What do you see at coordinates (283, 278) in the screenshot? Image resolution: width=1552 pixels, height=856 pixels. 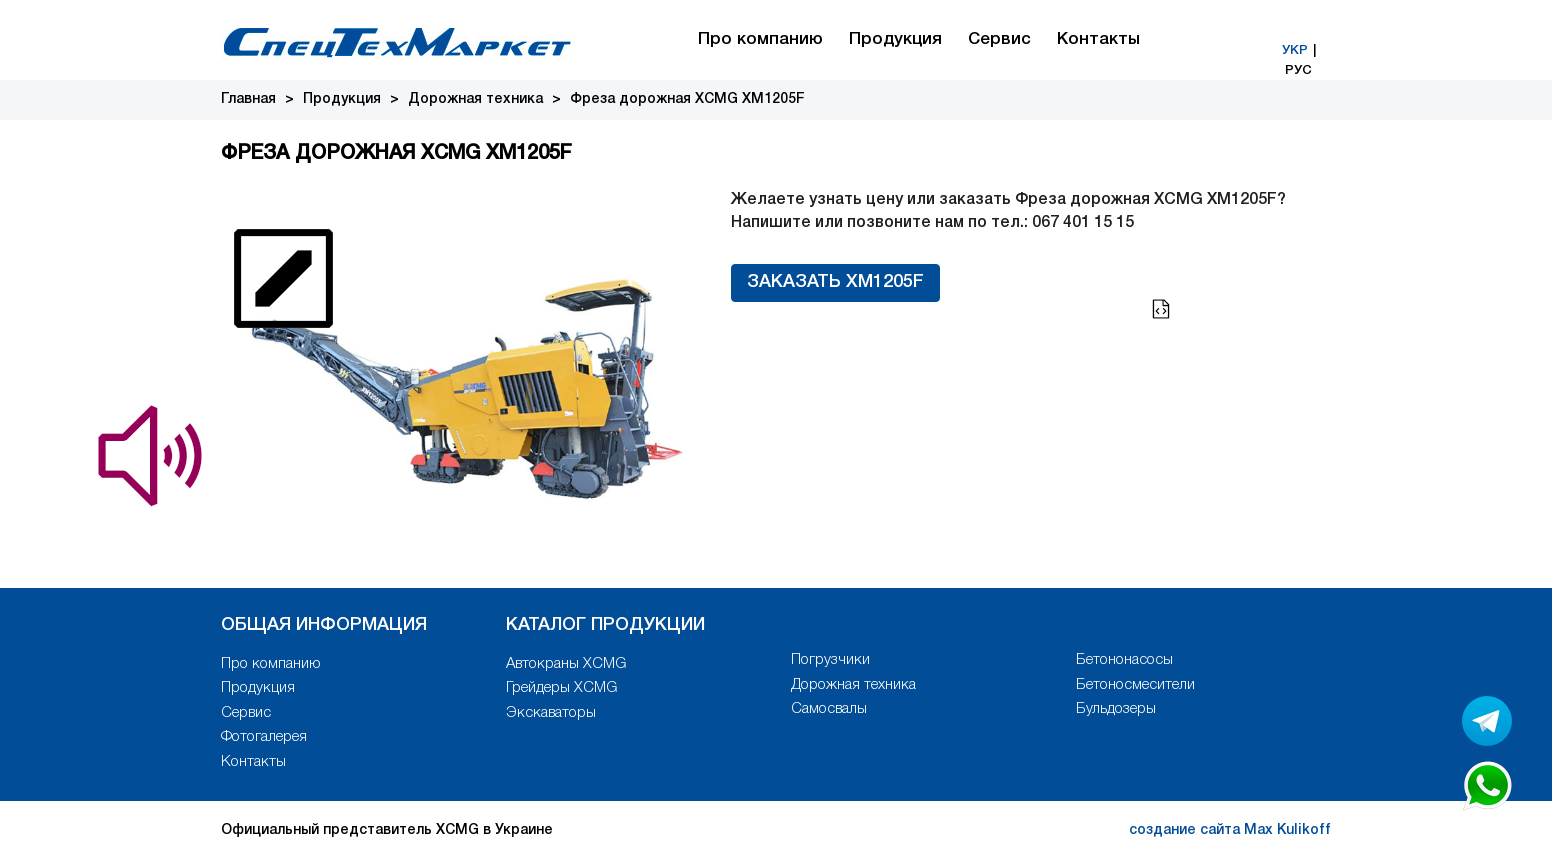 I see `indicates a file ignored in diff comparison` at bounding box center [283, 278].